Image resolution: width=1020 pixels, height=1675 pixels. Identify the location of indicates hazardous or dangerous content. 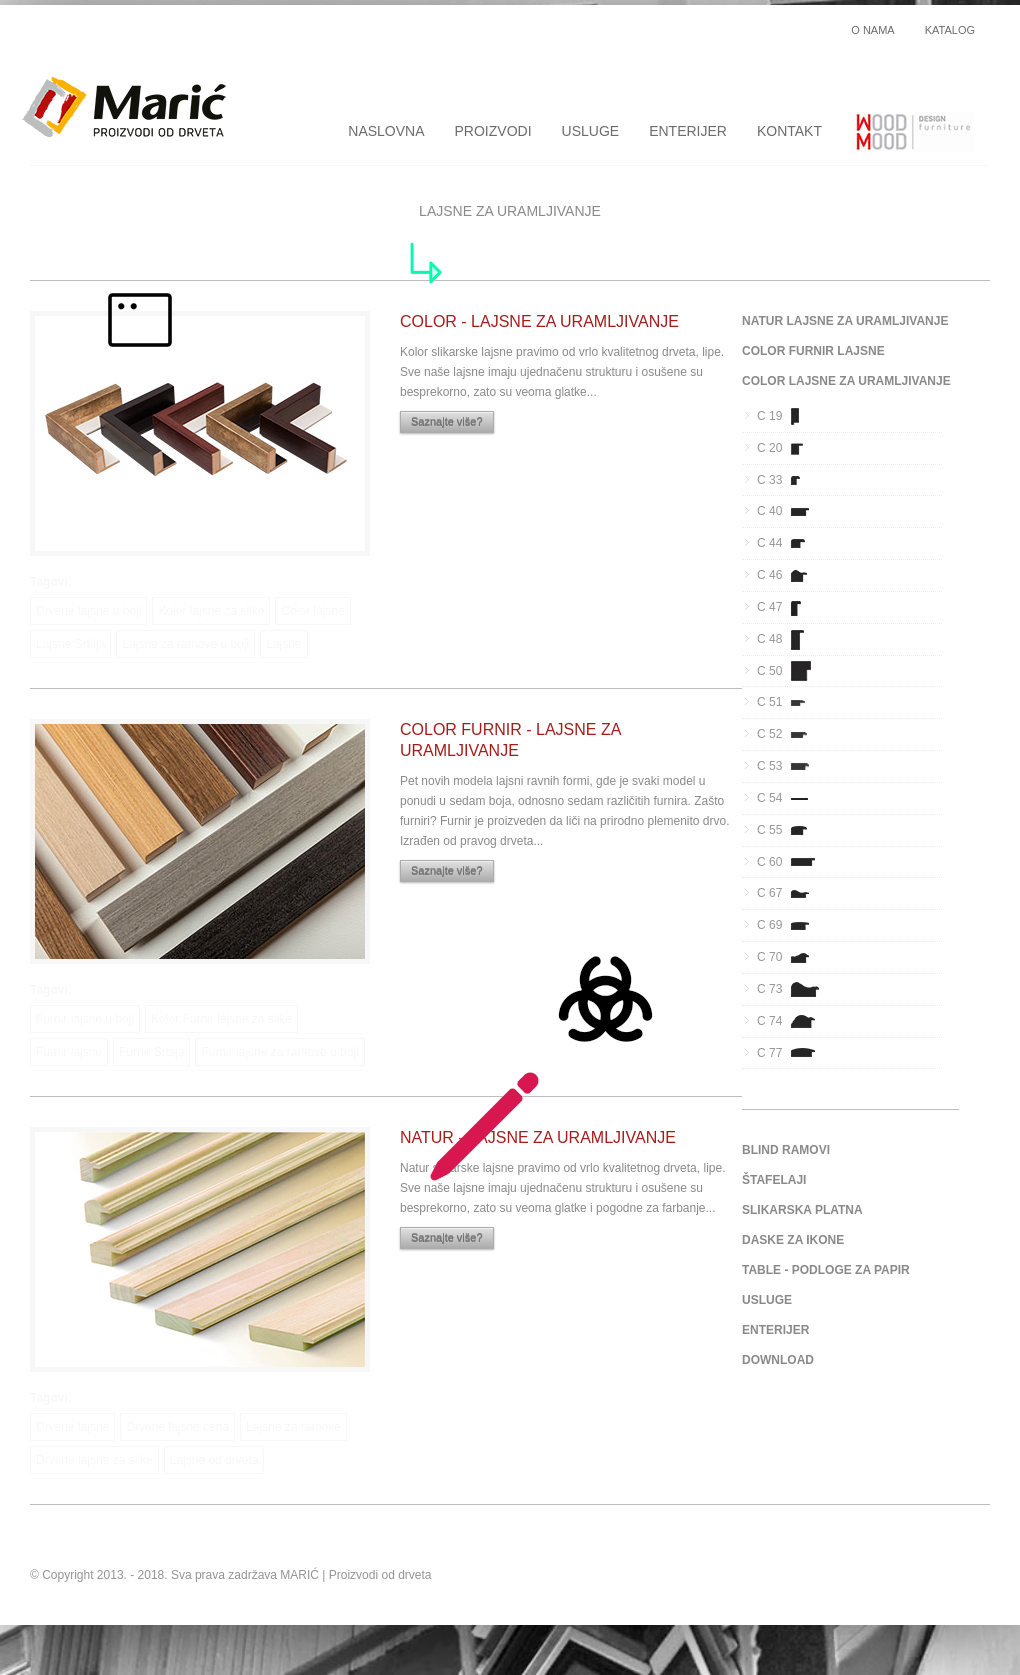
(605, 1001).